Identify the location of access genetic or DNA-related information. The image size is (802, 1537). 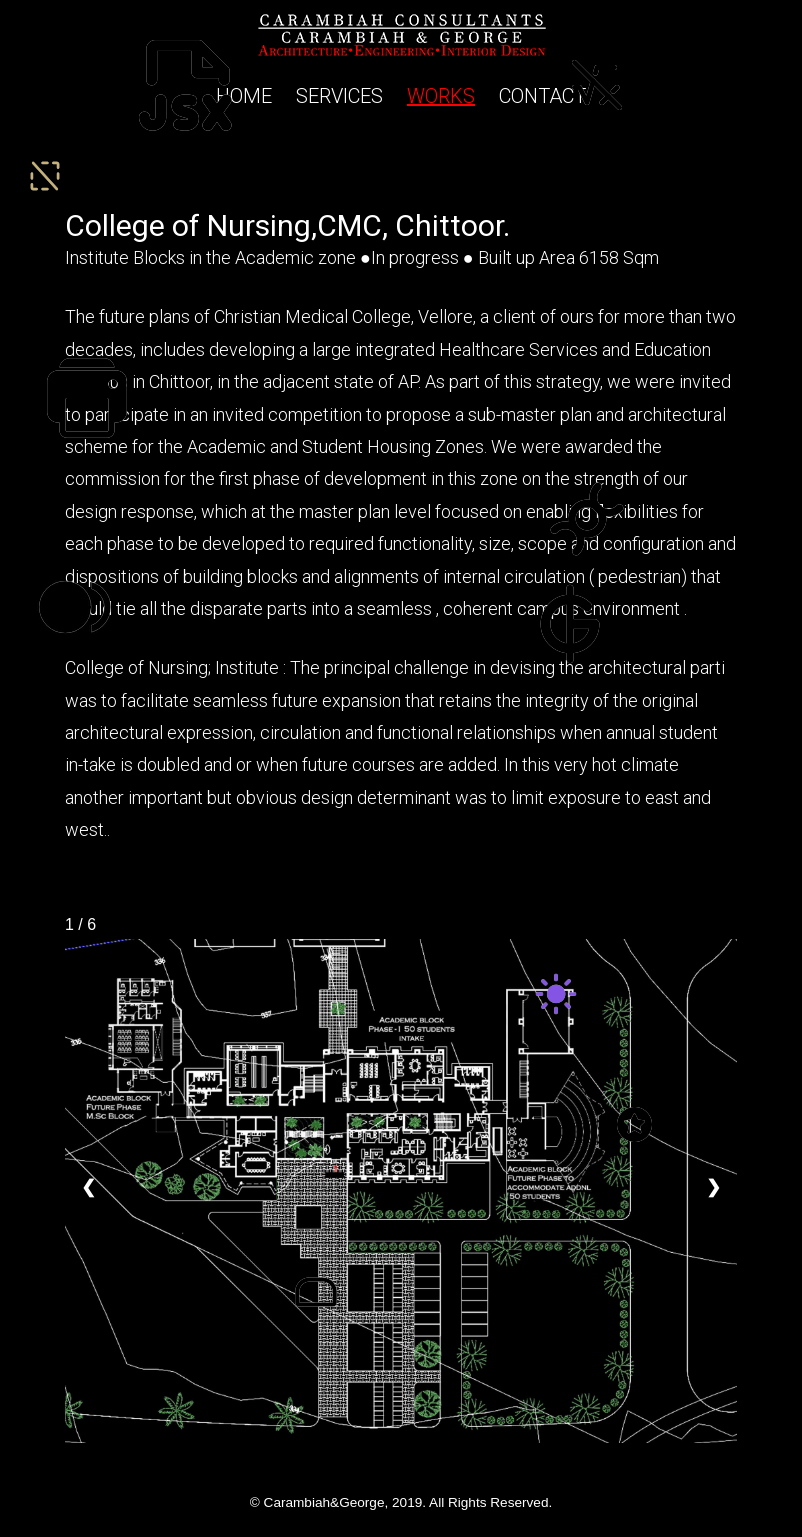
(587, 519).